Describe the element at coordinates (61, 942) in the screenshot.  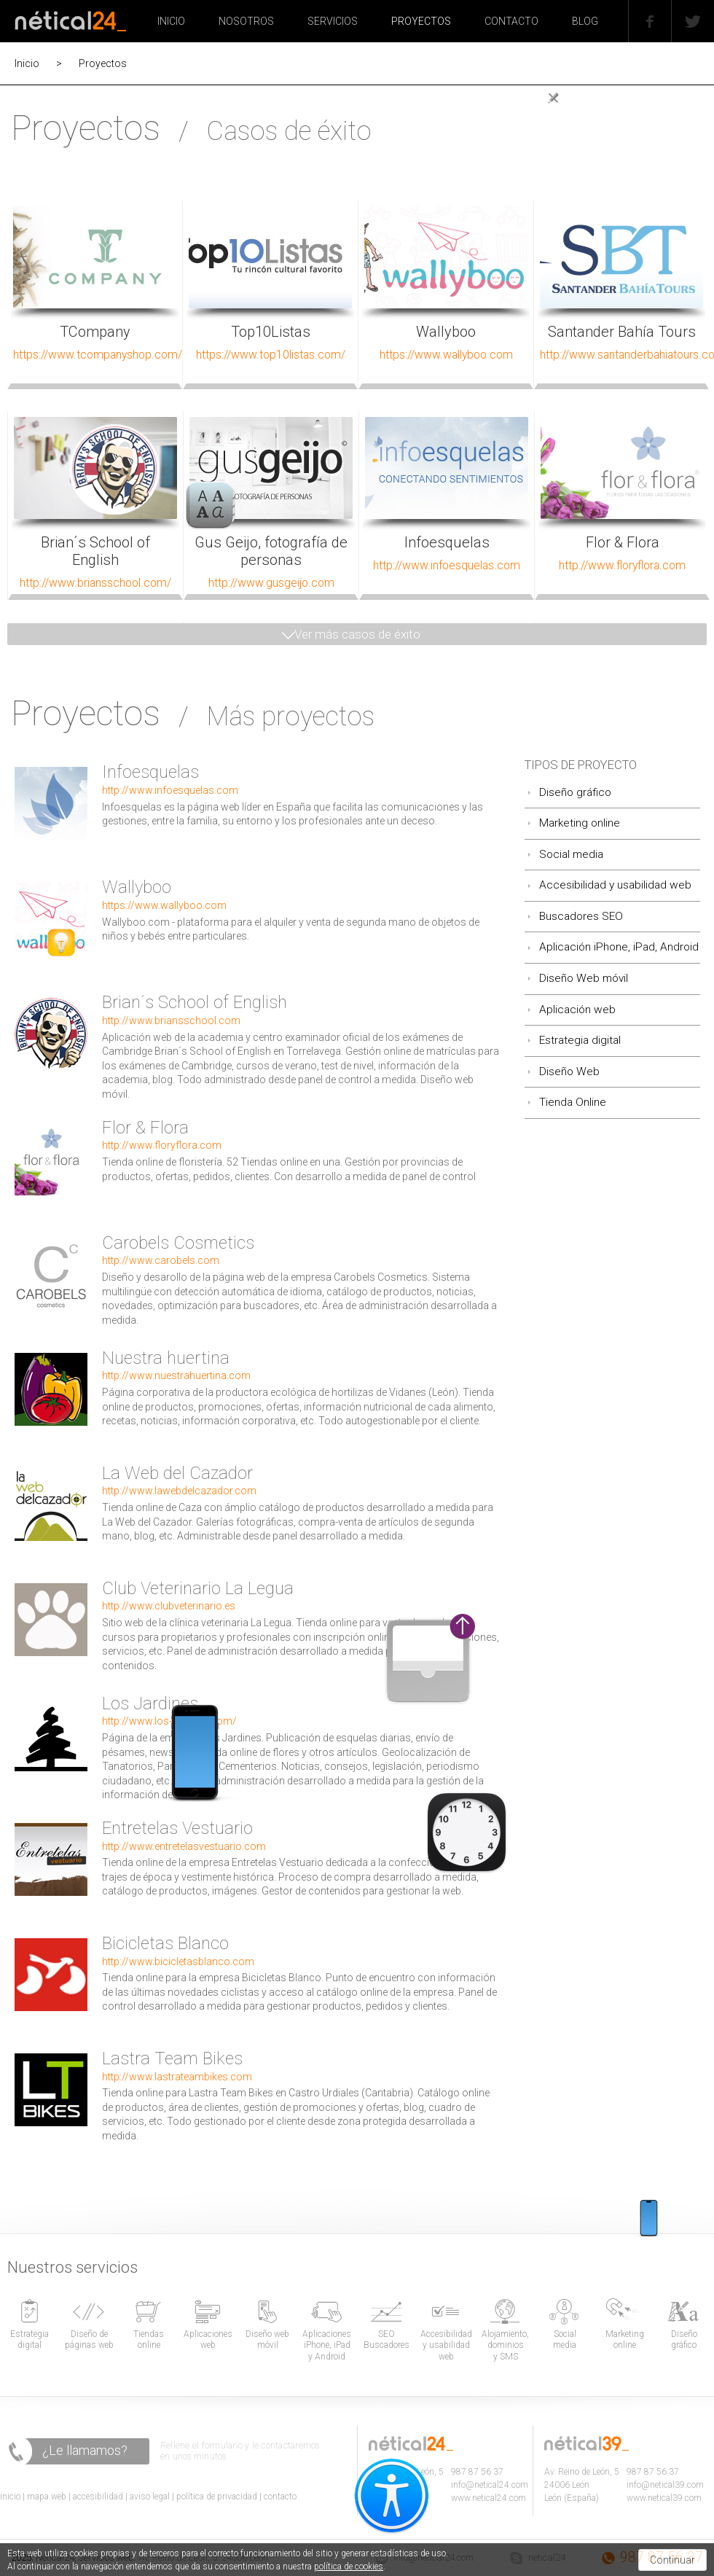
I see `open the Tips app for helpful hints and tutorials` at that location.